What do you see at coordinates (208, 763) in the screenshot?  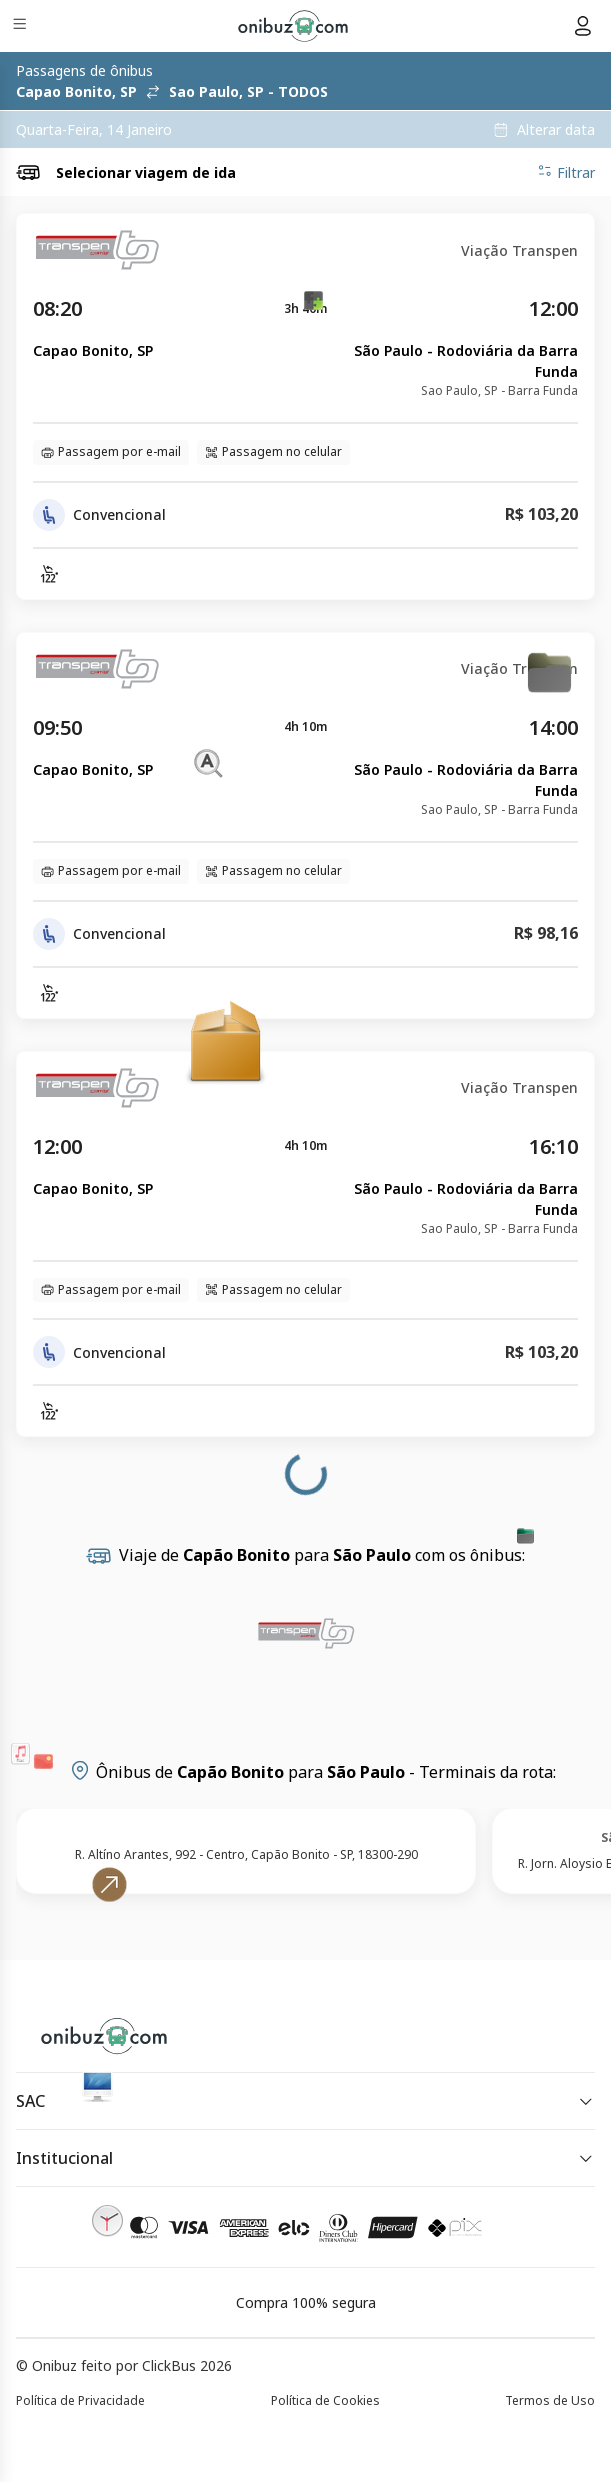 I see `search within the current project` at bounding box center [208, 763].